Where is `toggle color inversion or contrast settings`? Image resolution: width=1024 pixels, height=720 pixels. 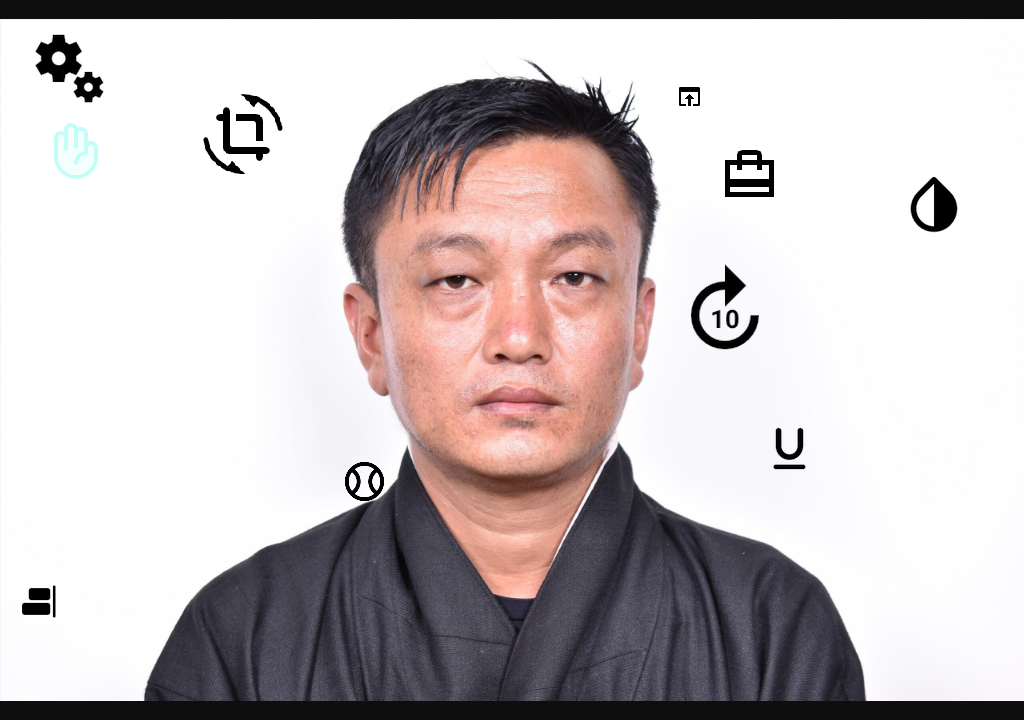
toggle color inversion or contrast settings is located at coordinates (934, 204).